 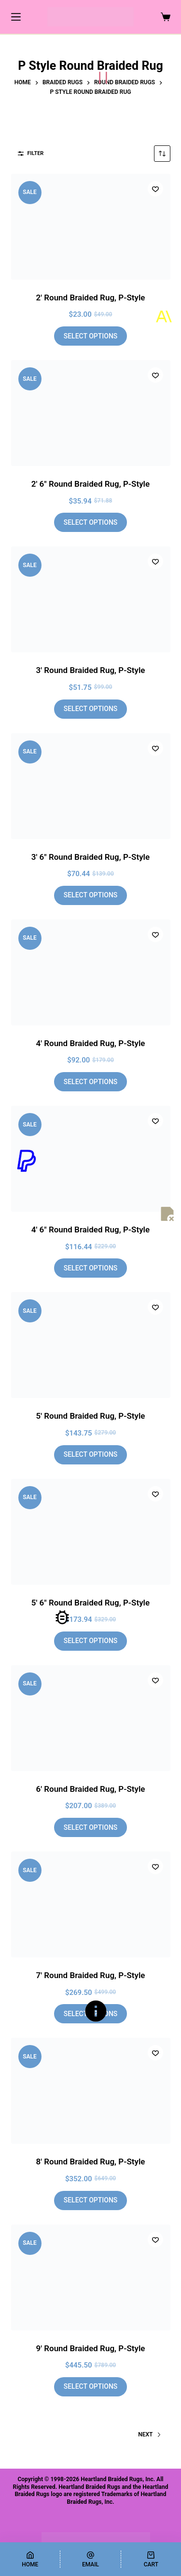 What do you see at coordinates (62, 1617) in the screenshot?
I see `report a bug or software issue` at bounding box center [62, 1617].